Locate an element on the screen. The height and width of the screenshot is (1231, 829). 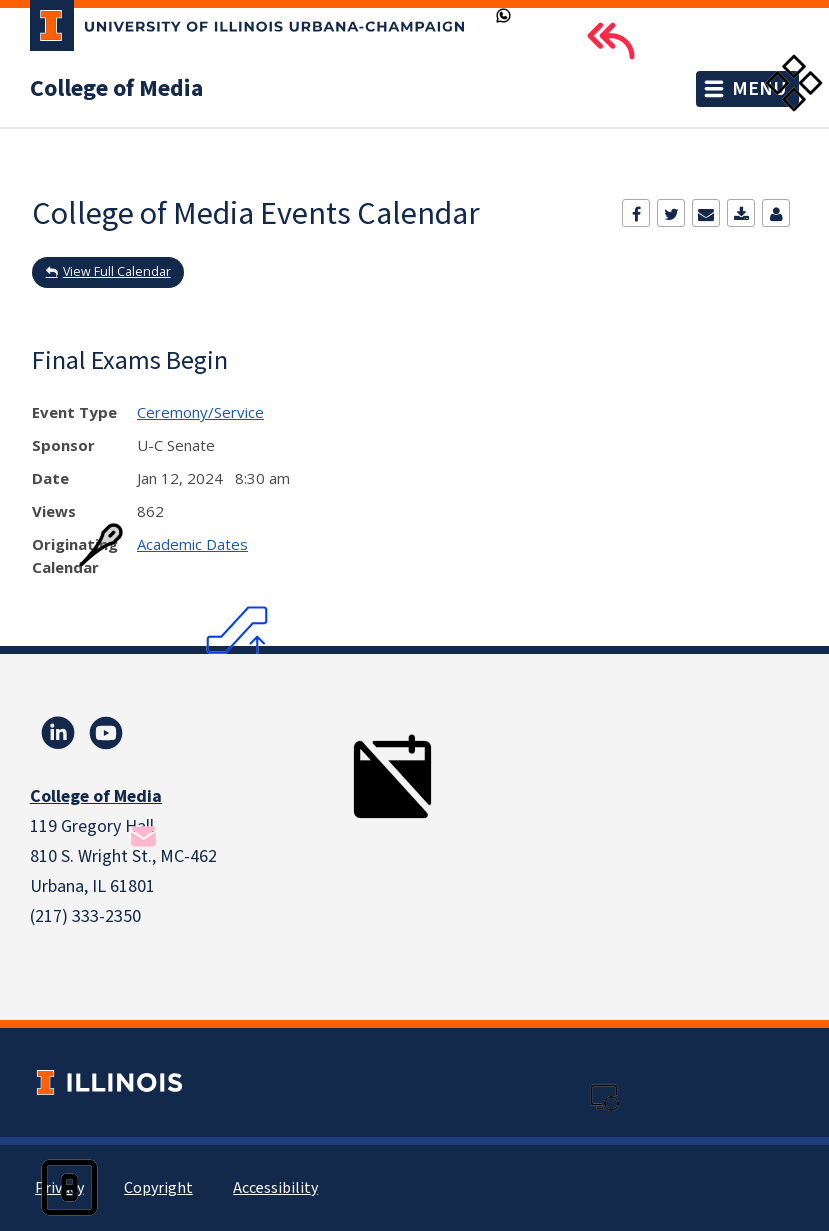
access sewing or crafting tools is located at coordinates (101, 545).